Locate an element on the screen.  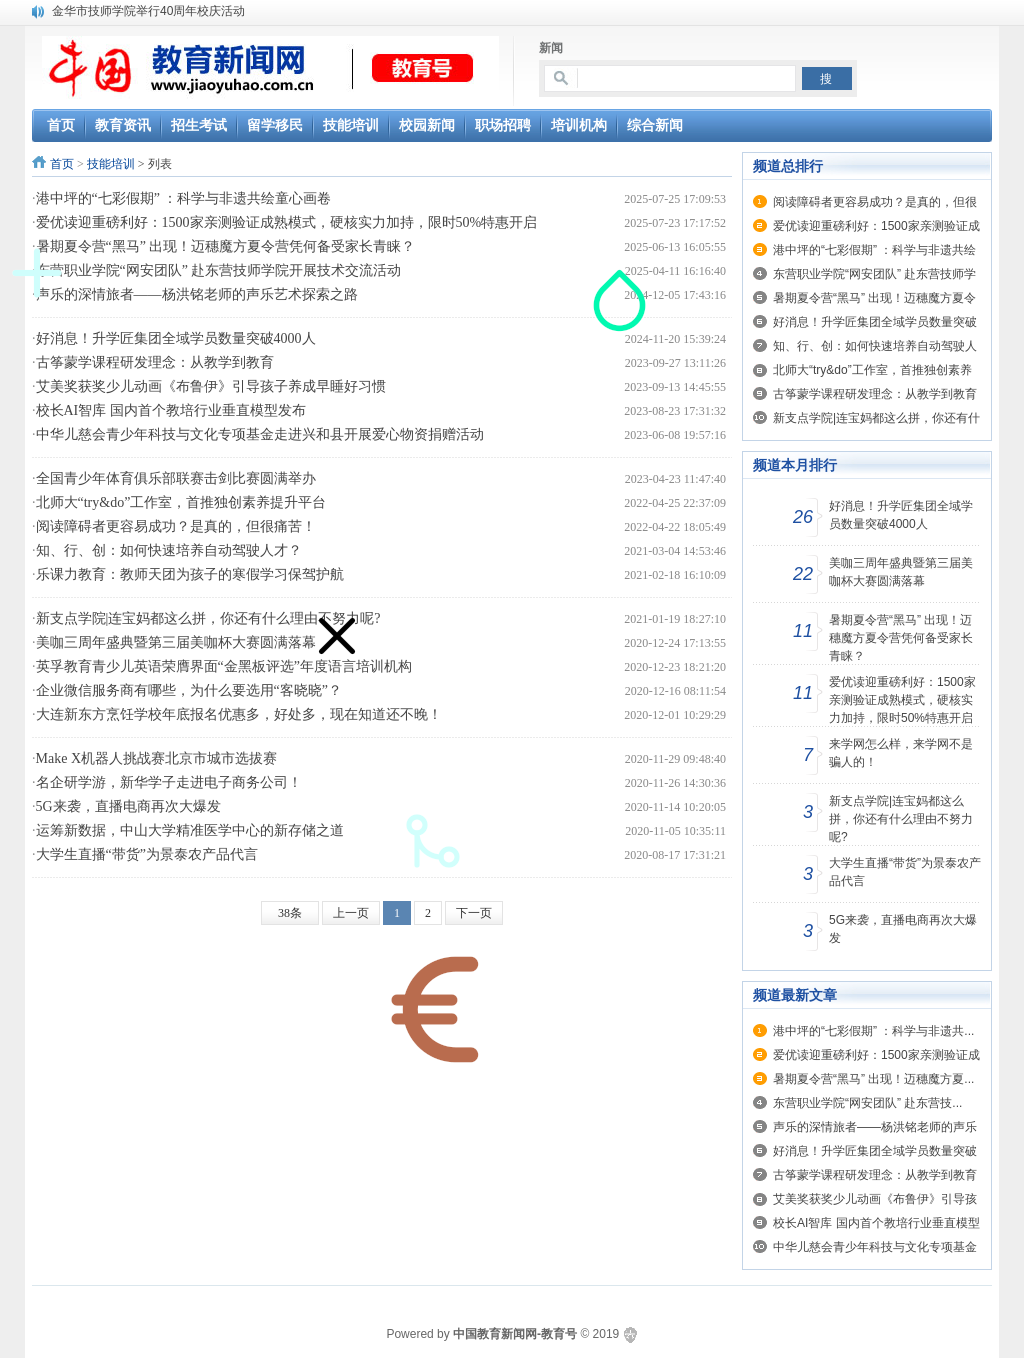
close a window or dialog is located at coordinates (337, 636).